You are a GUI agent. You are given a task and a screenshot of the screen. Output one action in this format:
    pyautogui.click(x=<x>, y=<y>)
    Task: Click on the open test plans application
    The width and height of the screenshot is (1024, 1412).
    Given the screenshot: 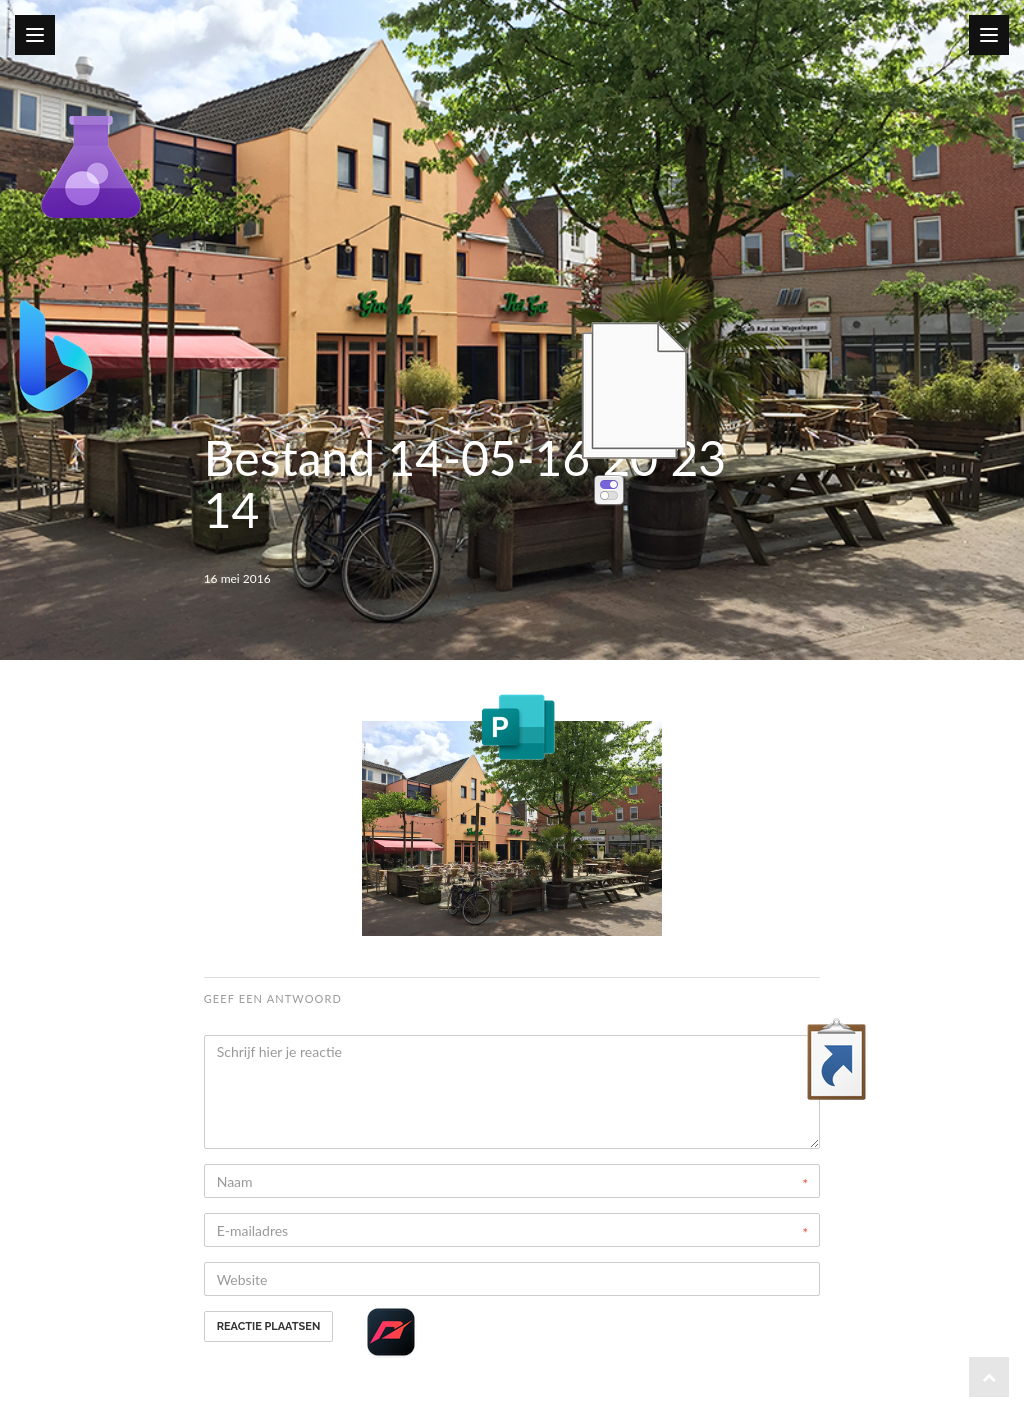 What is the action you would take?
    pyautogui.click(x=91, y=167)
    